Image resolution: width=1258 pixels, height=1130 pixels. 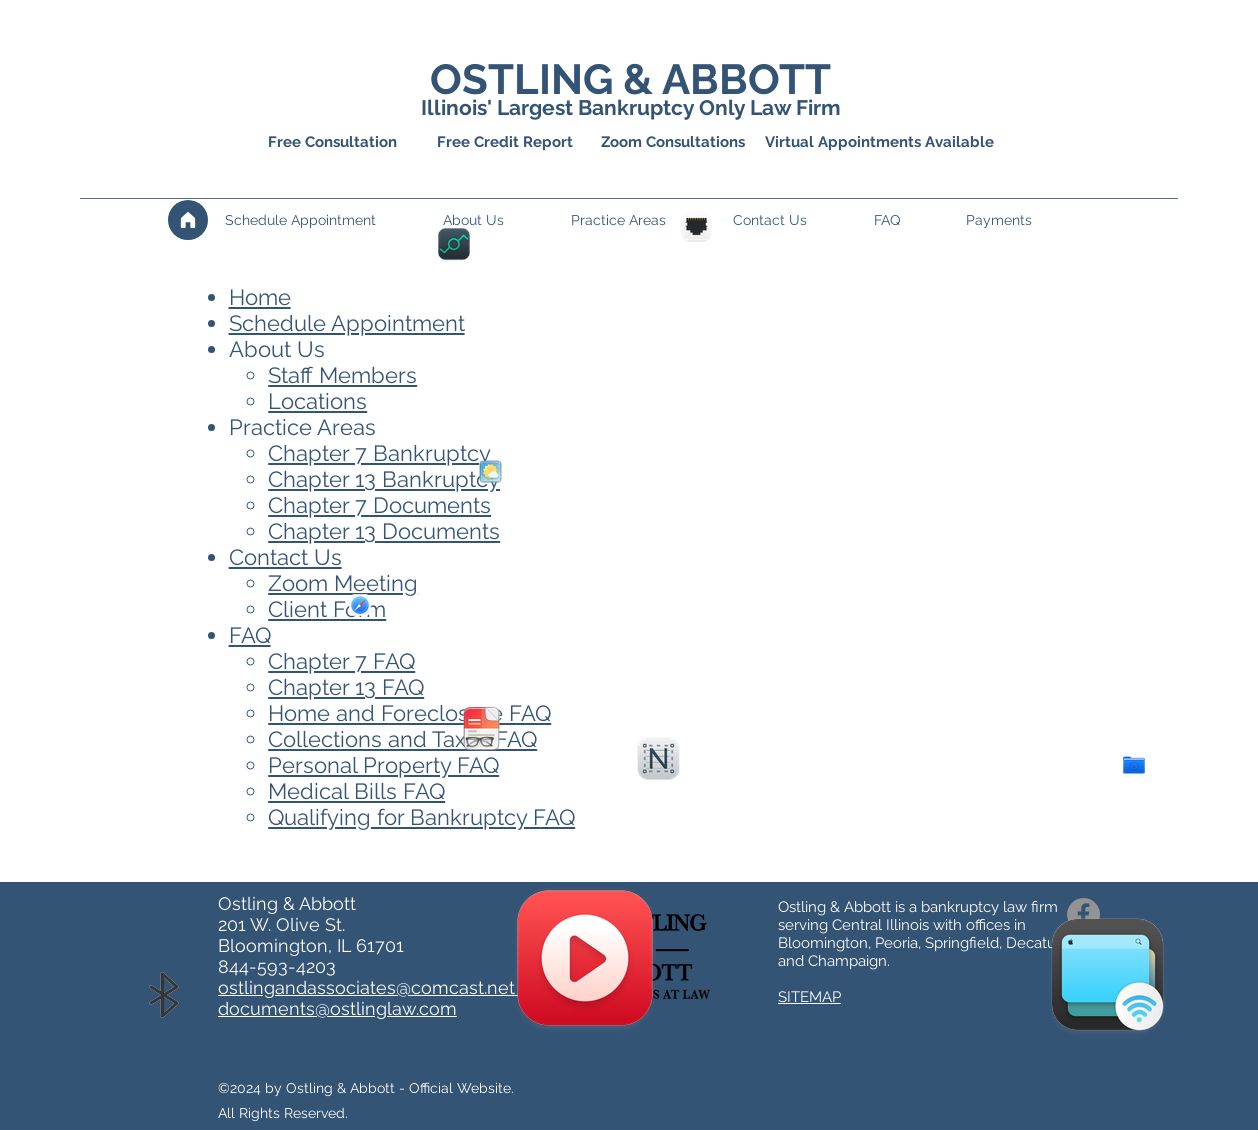 I want to click on open ethernet network preferences, so click(x=696, y=226).